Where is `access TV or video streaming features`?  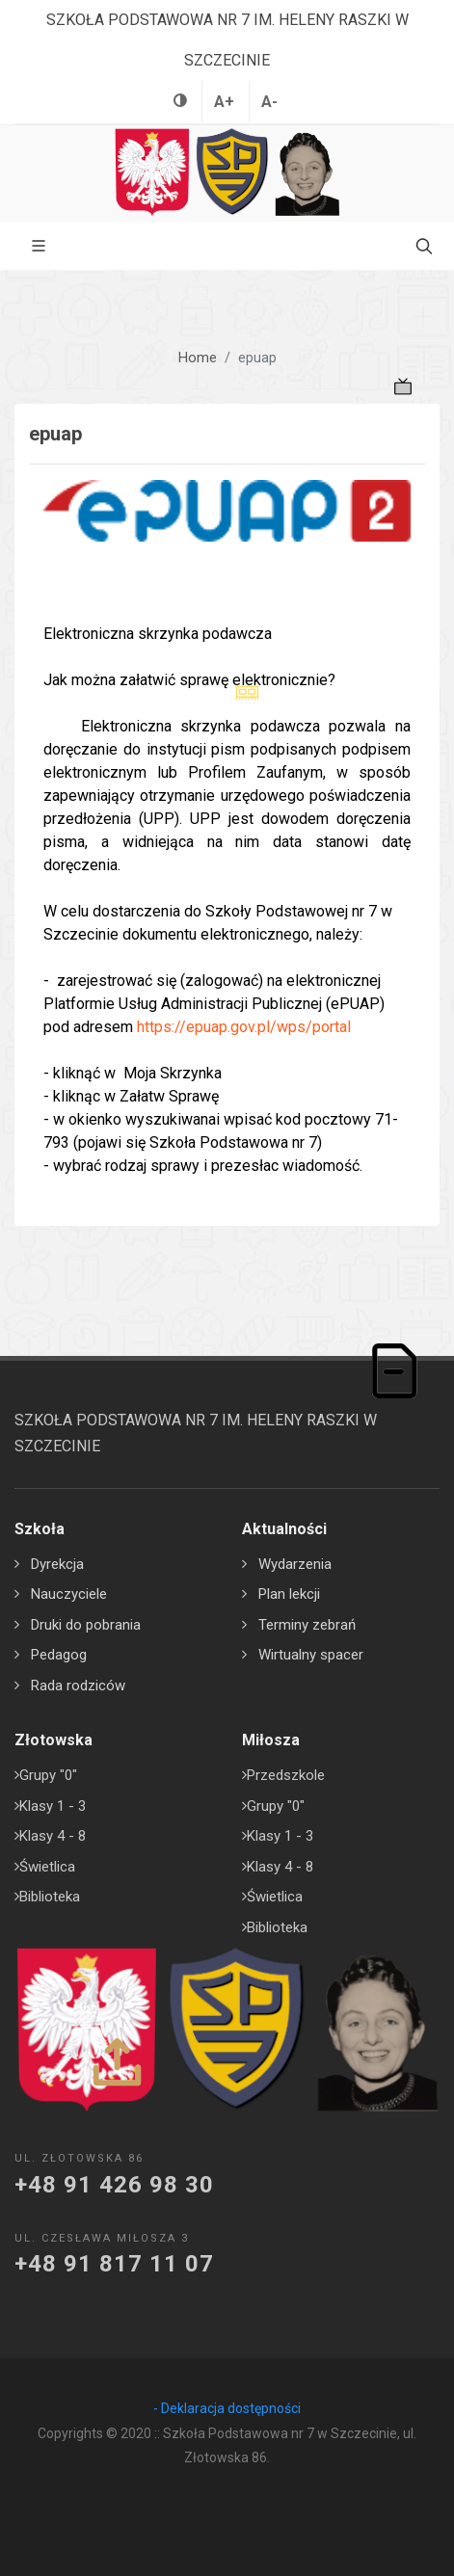
access TV or video streaming features is located at coordinates (403, 387).